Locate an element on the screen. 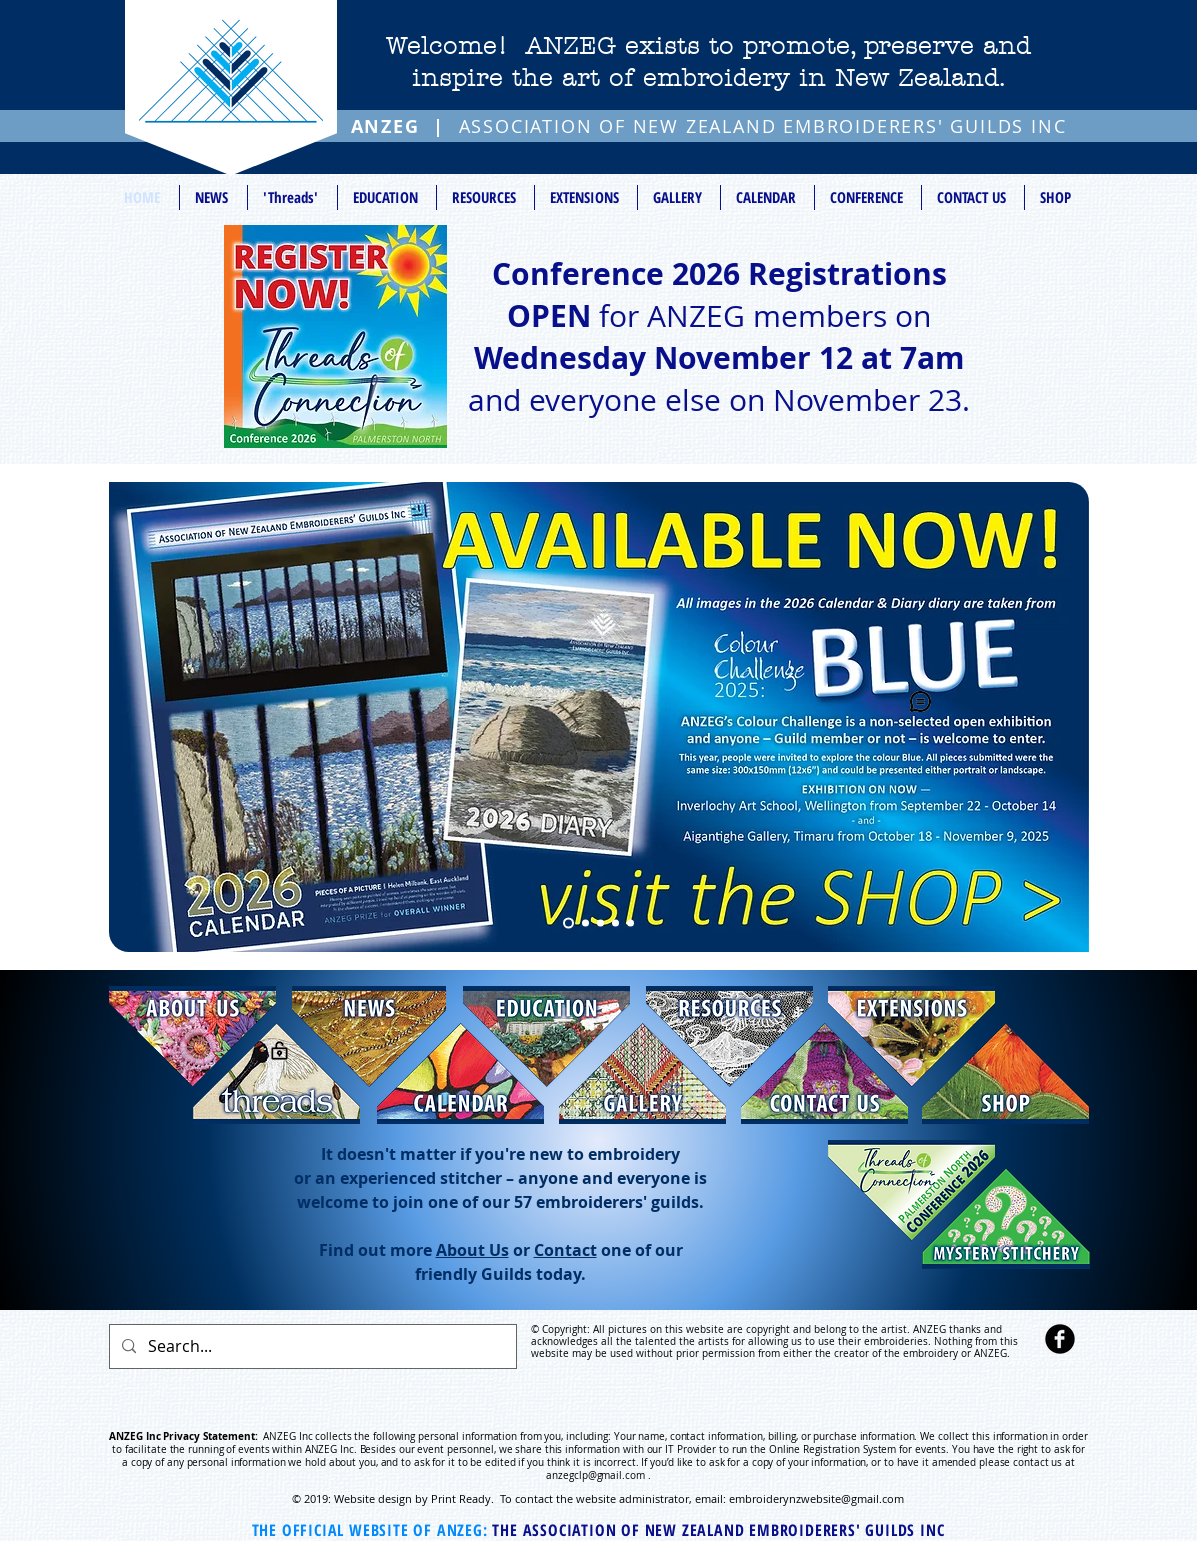 The image size is (1197, 1541). open chat or messaging is located at coordinates (920, 701).